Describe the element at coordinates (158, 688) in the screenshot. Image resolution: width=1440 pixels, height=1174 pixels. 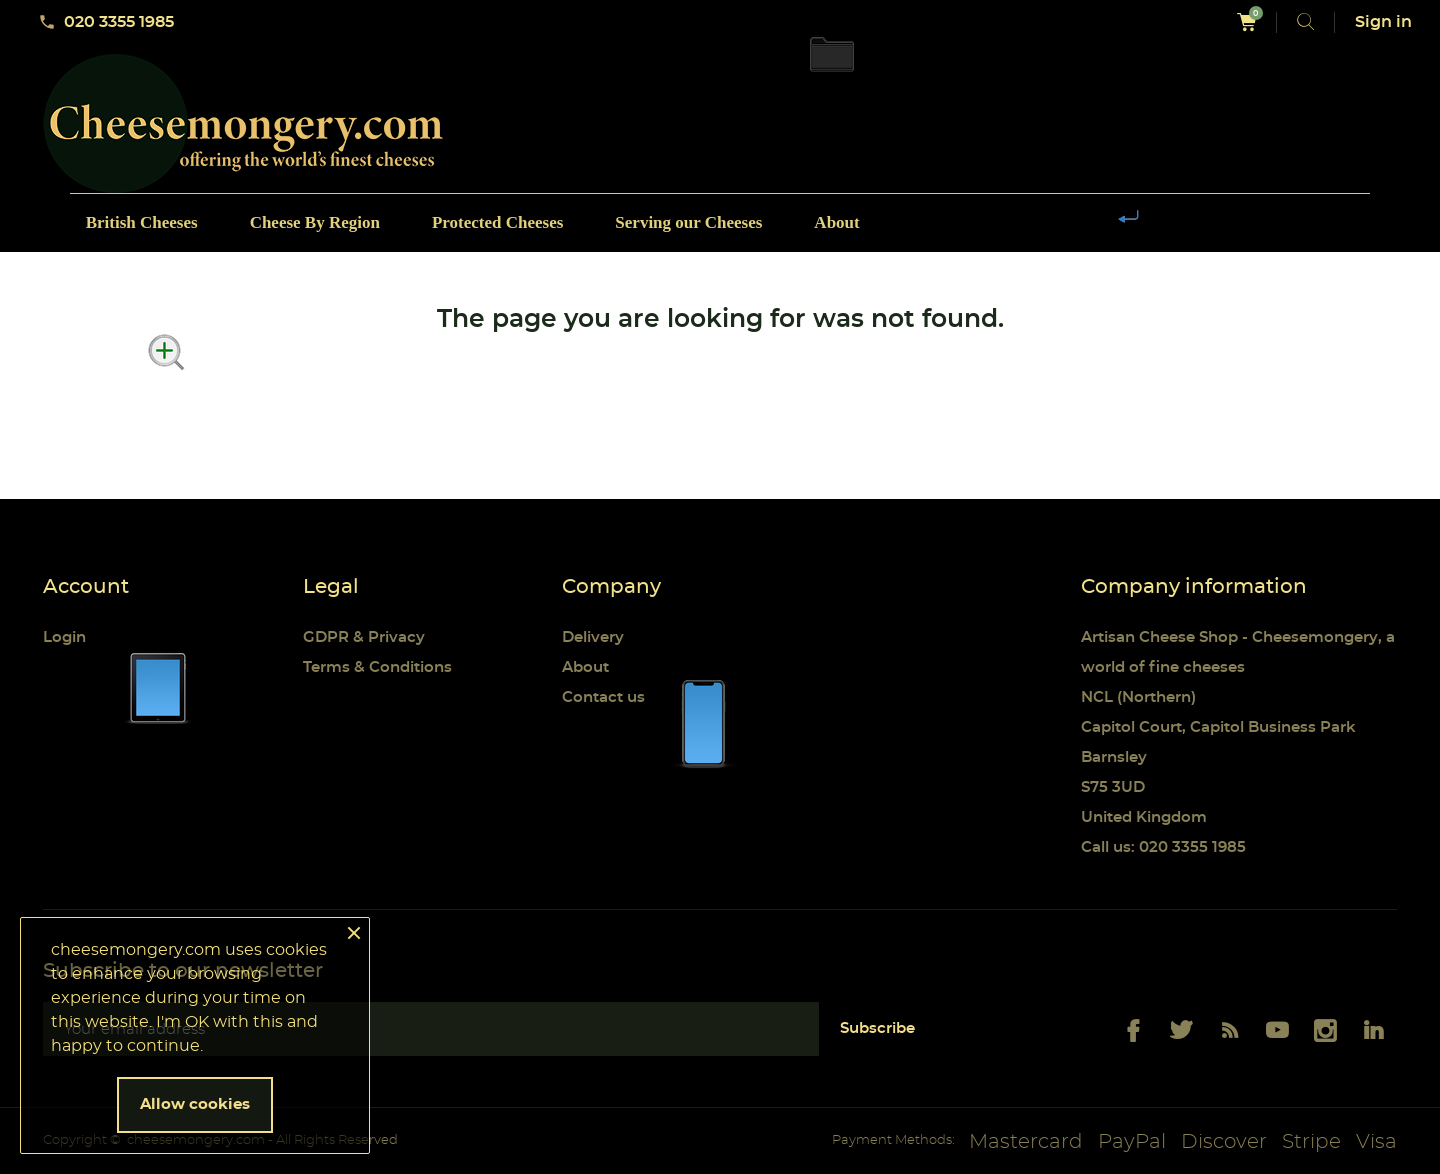
I see `indicates a connected iPad device` at that location.